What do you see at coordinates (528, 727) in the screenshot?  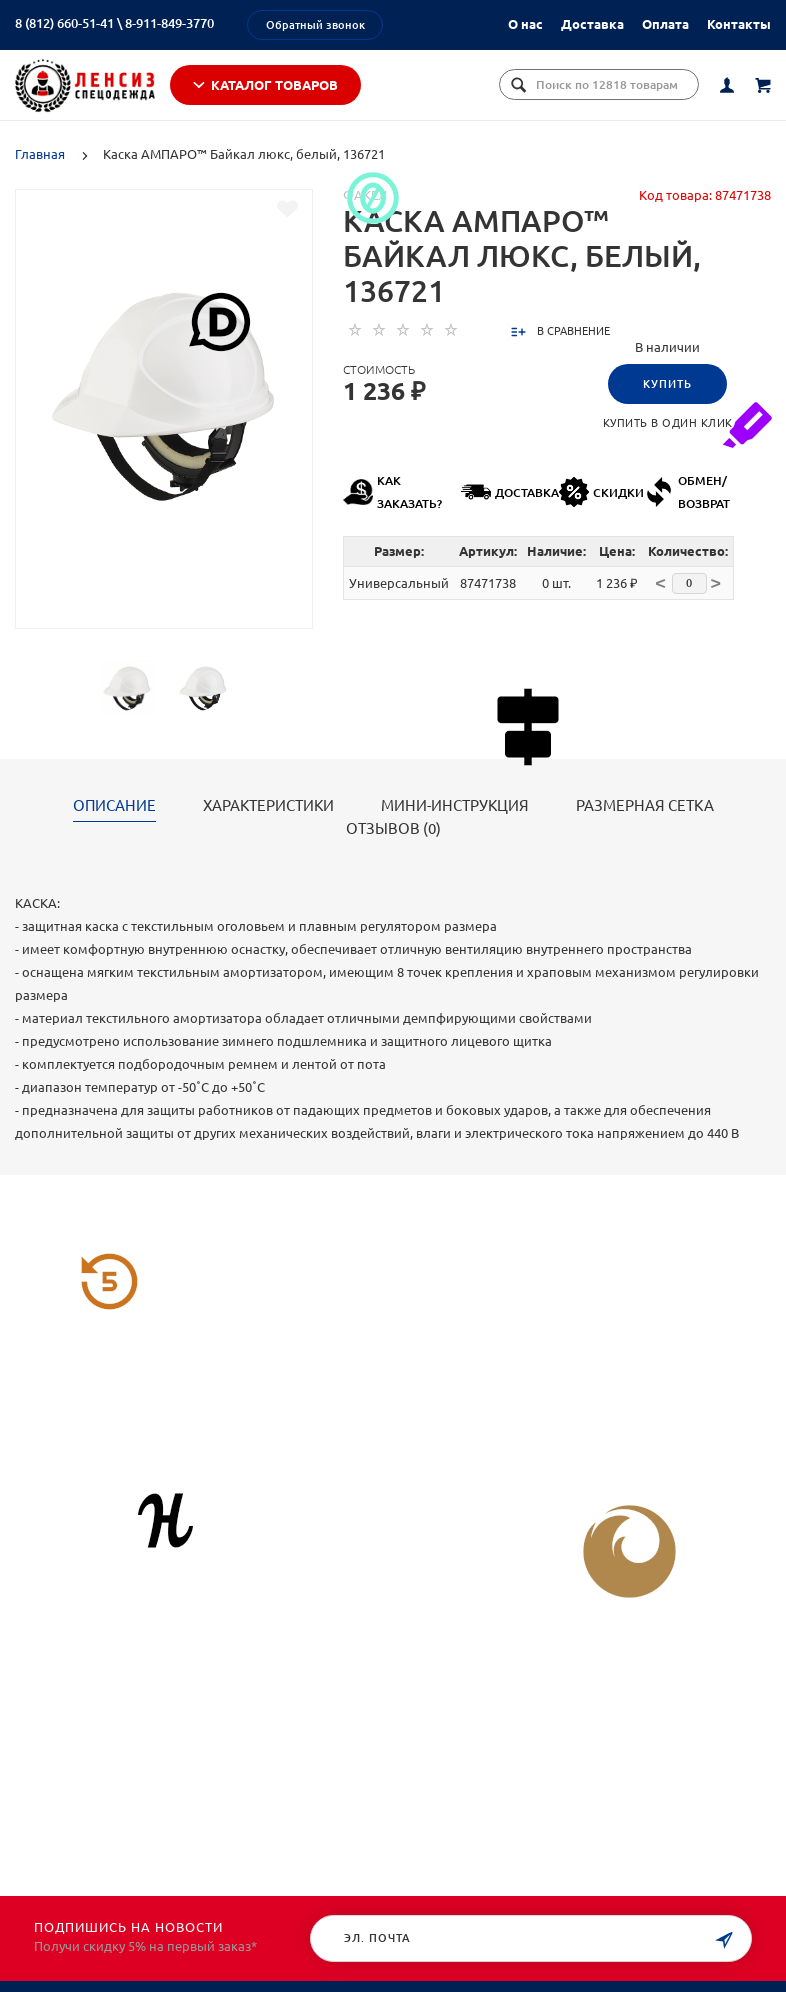 I see `align selected items to horizontal center` at bounding box center [528, 727].